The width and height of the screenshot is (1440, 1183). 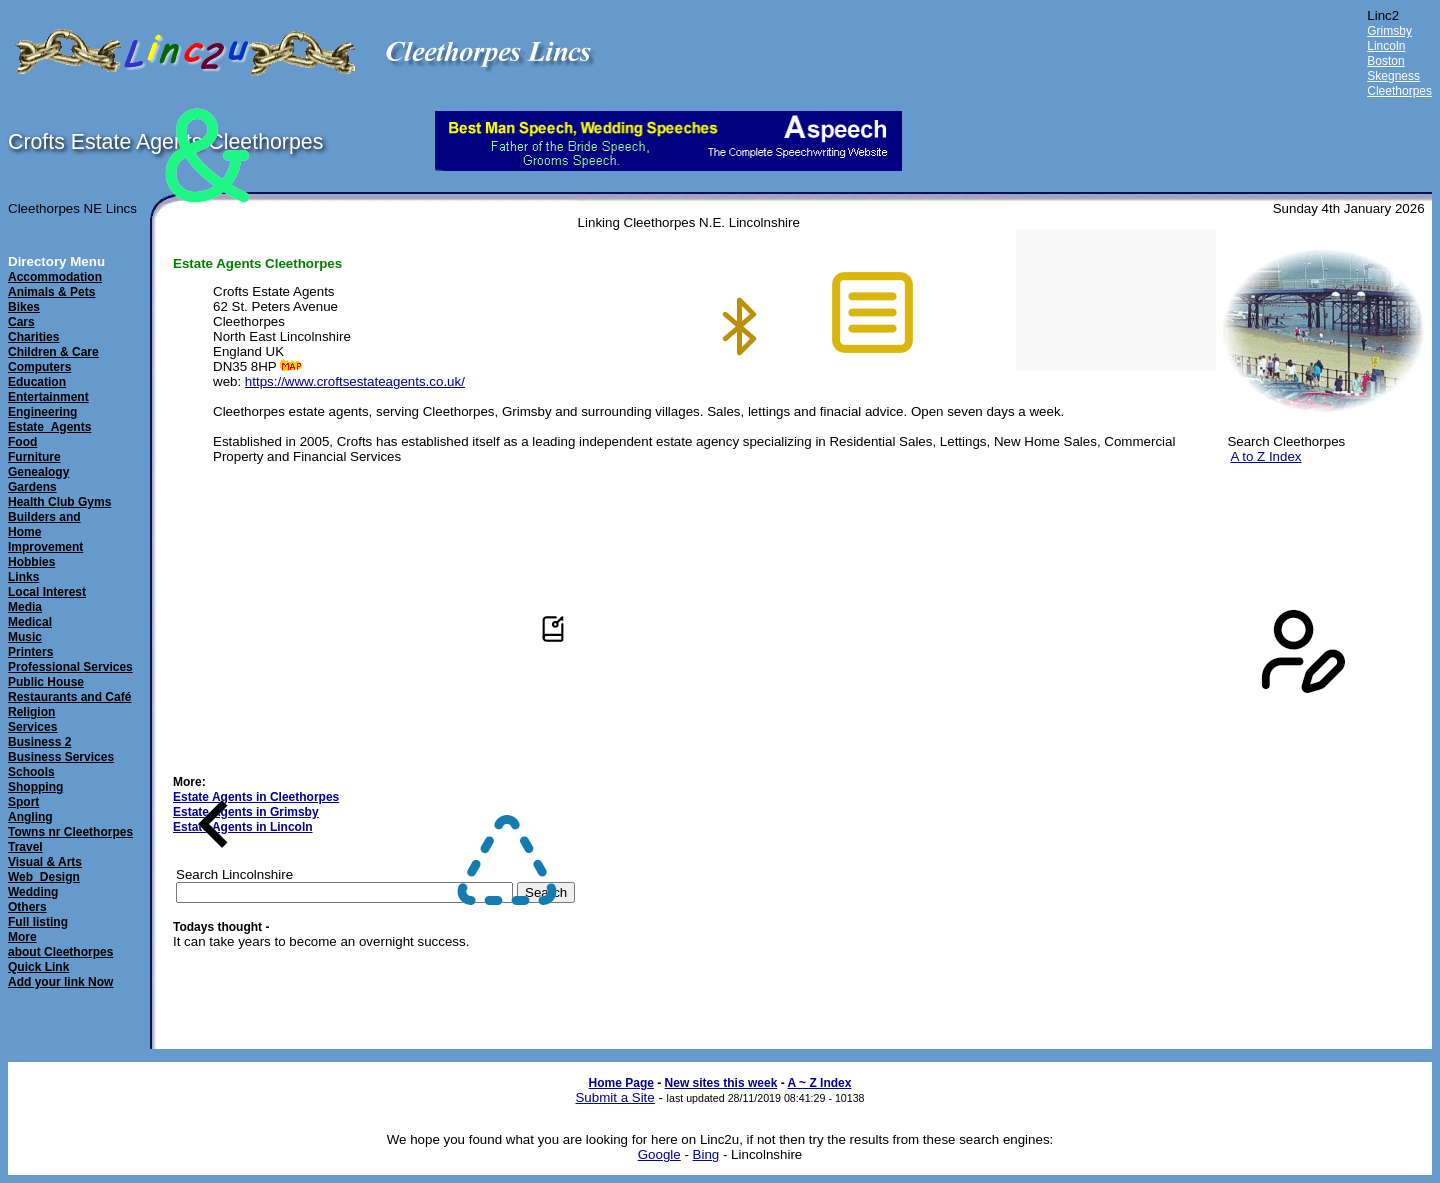 What do you see at coordinates (1301, 649) in the screenshot?
I see `edit your profile` at bounding box center [1301, 649].